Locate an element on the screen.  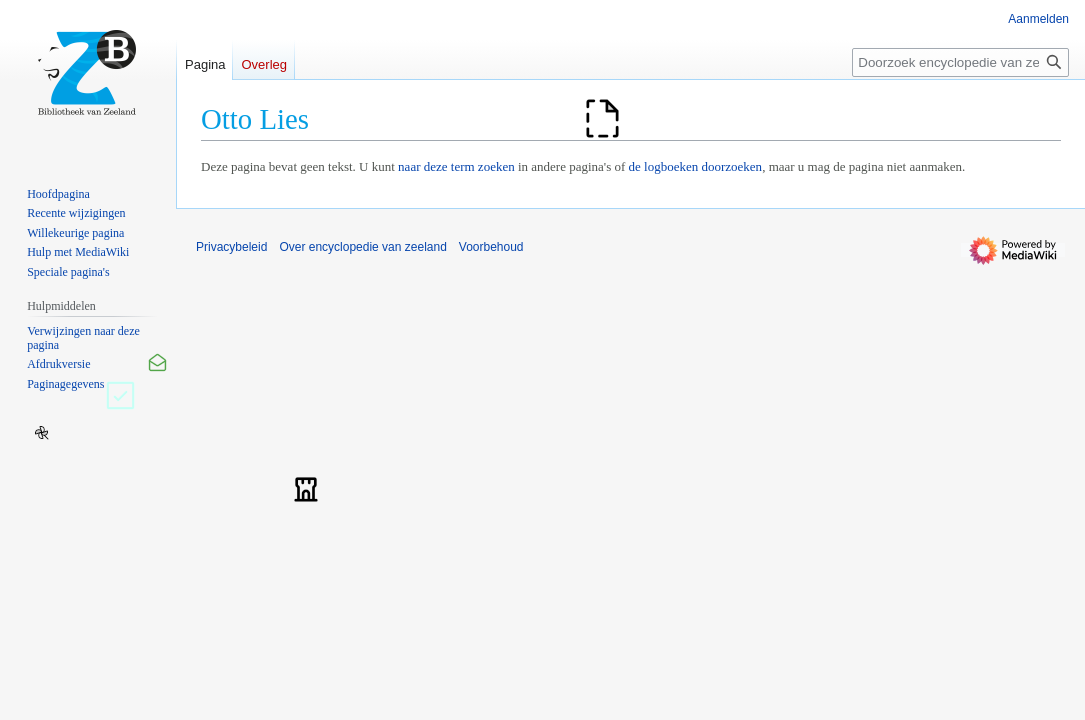
access castle or fortress-themed game content is located at coordinates (306, 489).